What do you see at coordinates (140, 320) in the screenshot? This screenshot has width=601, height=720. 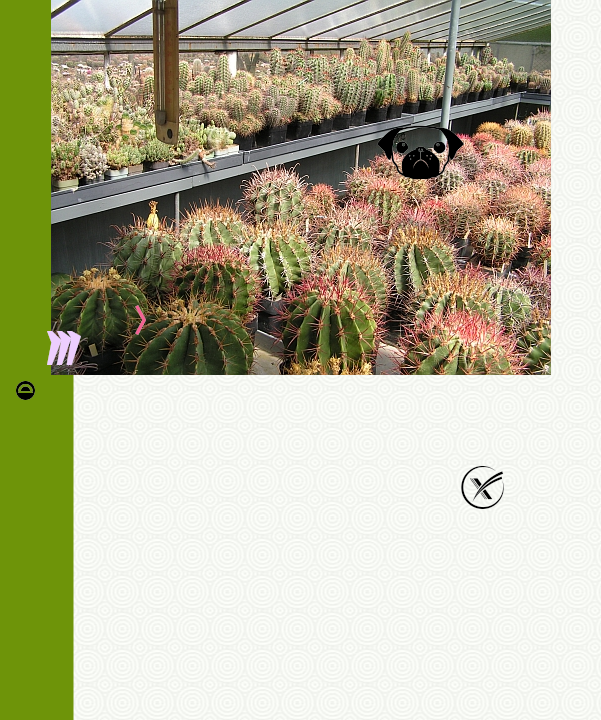 I see `navigate to the next item or page` at bounding box center [140, 320].